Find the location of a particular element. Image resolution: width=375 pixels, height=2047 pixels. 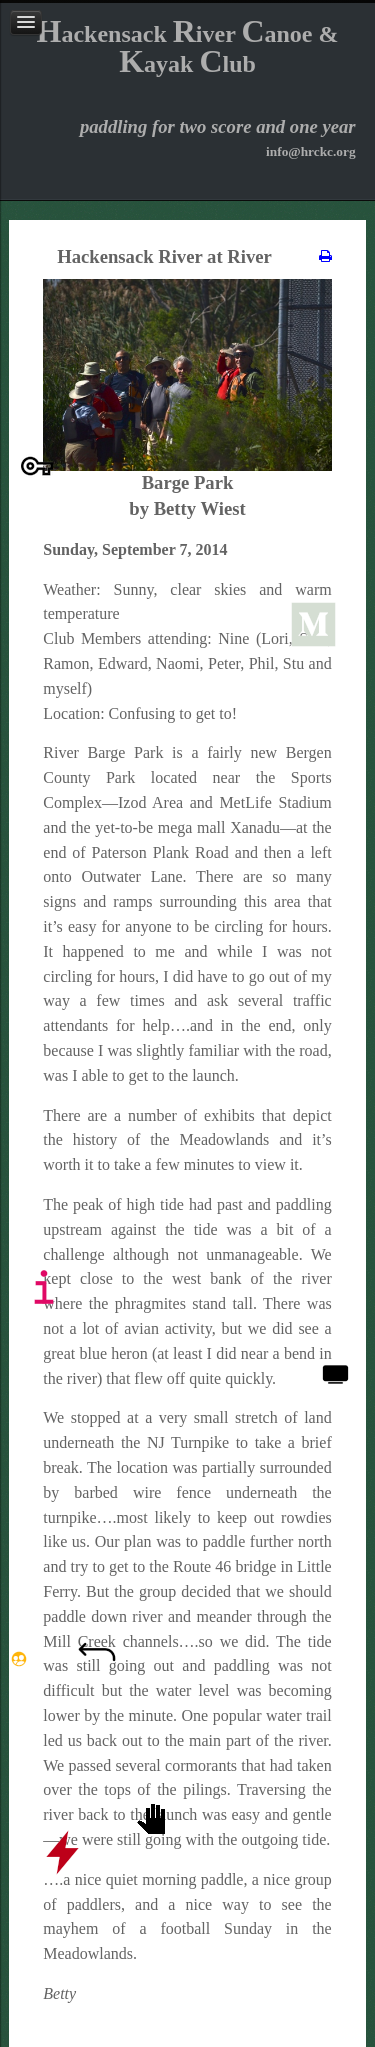

open the Medium app is located at coordinates (313, 624).